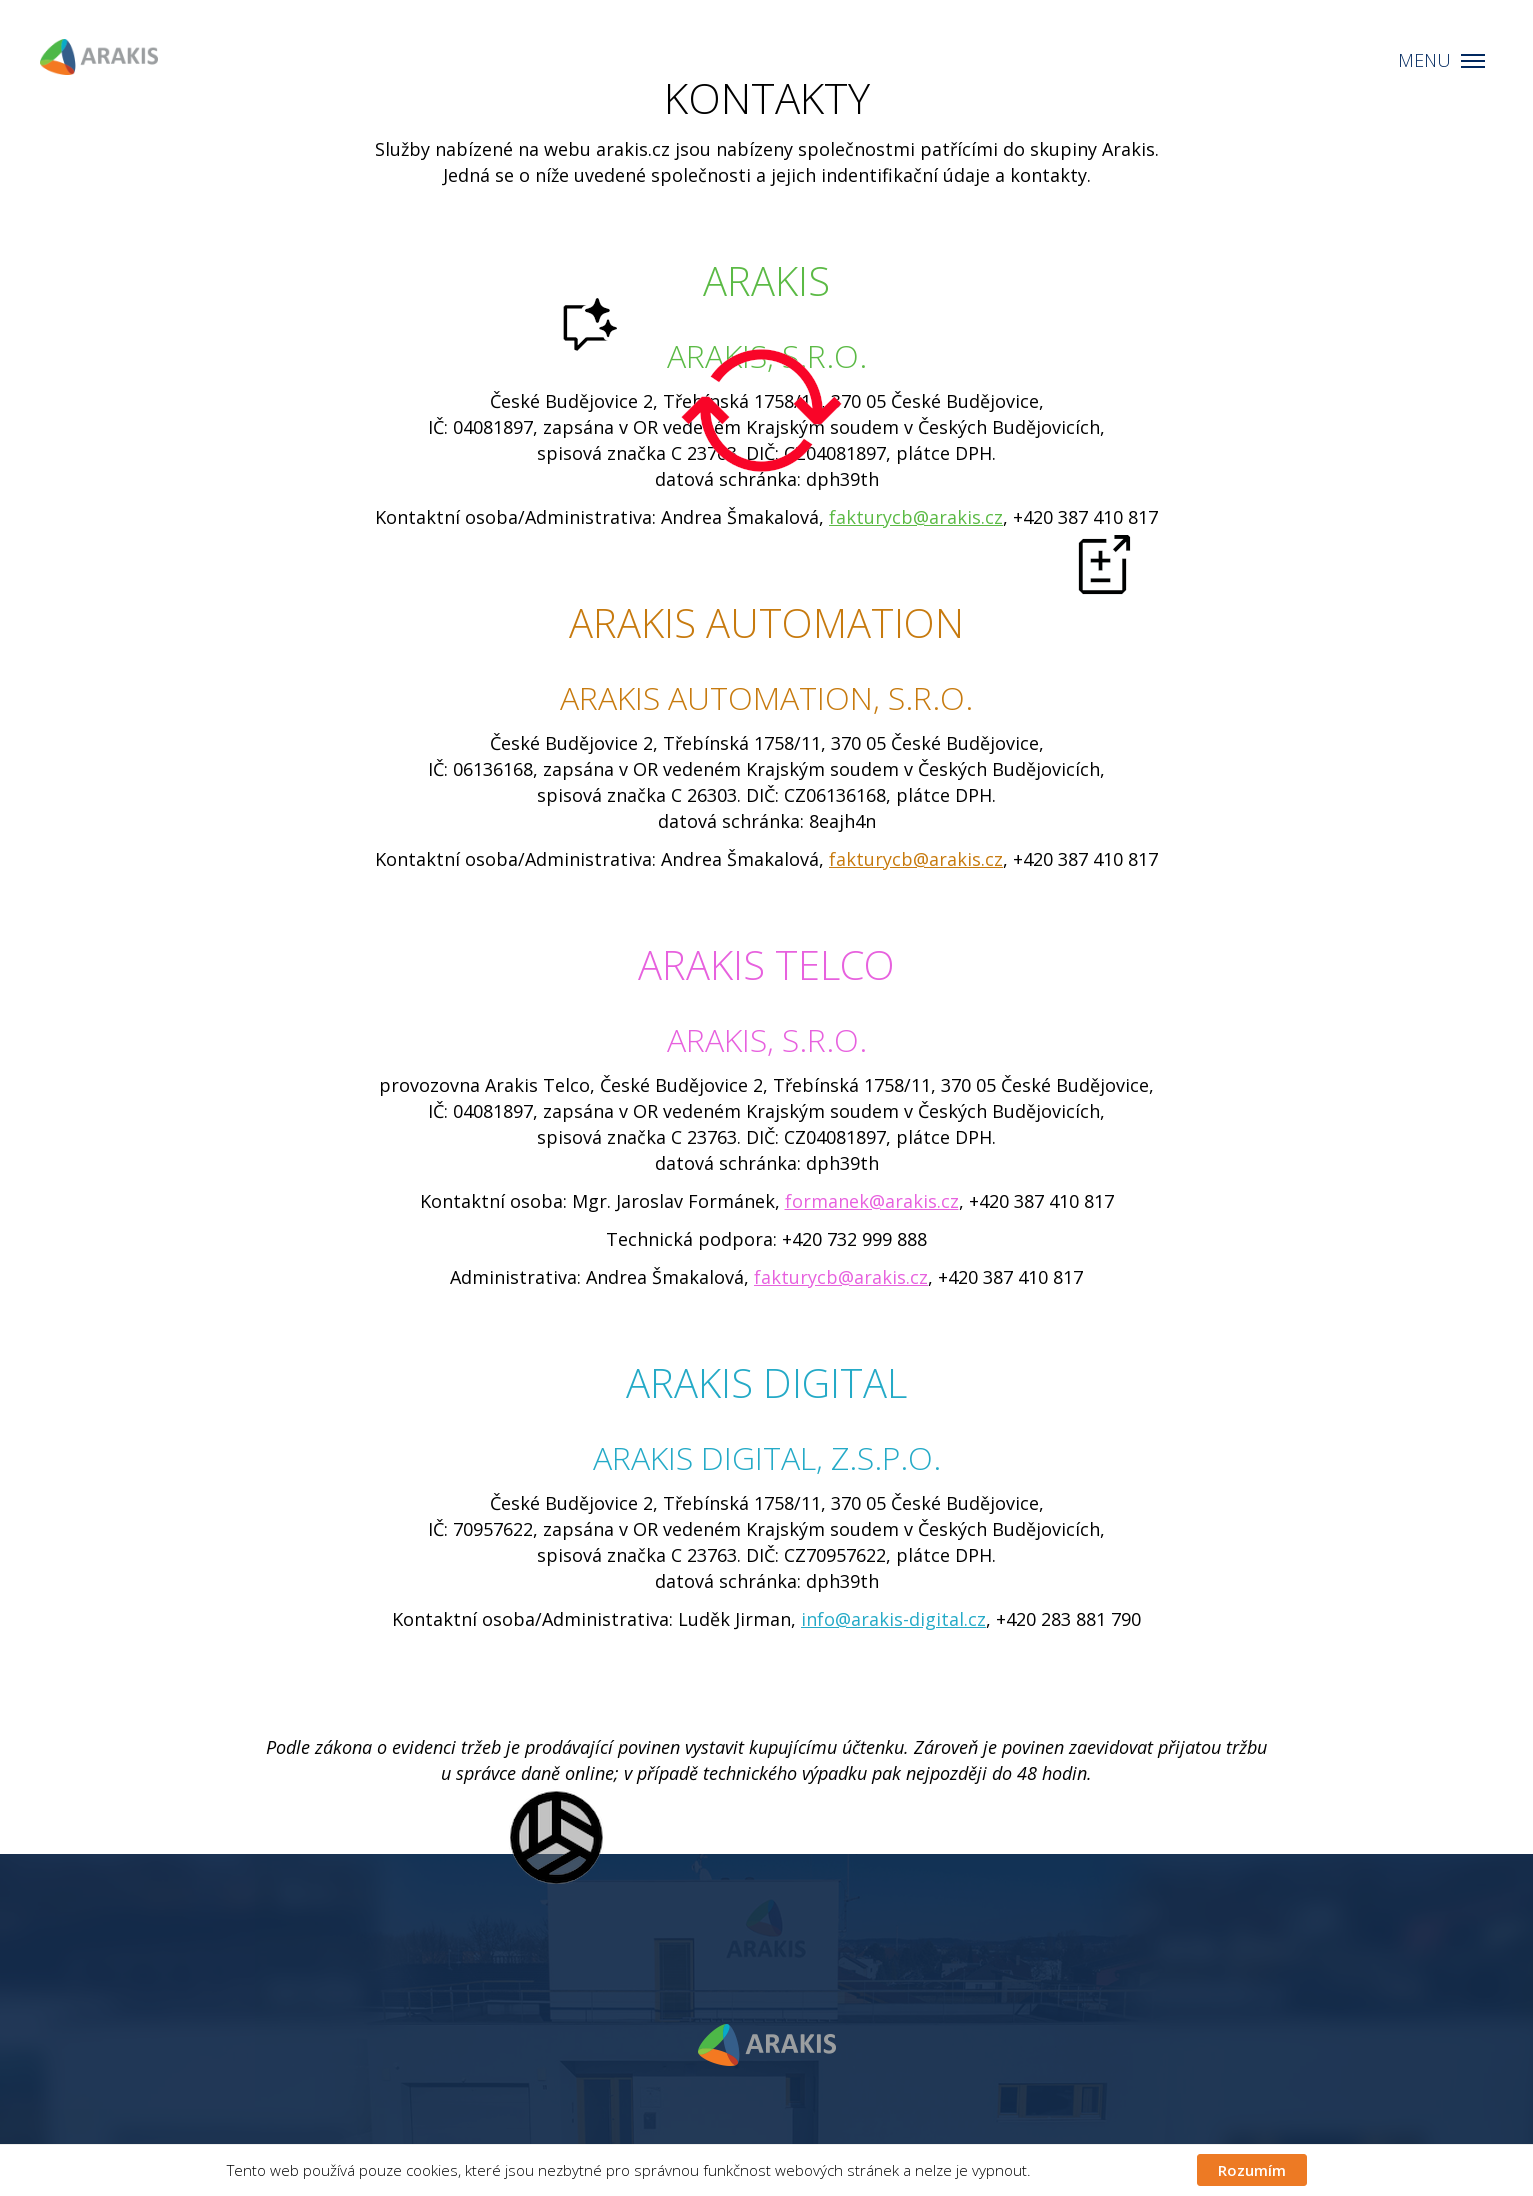 This screenshot has width=1533, height=2196. Describe the element at coordinates (556, 1837) in the screenshot. I see `access volleyball or sports-related content` at that location.